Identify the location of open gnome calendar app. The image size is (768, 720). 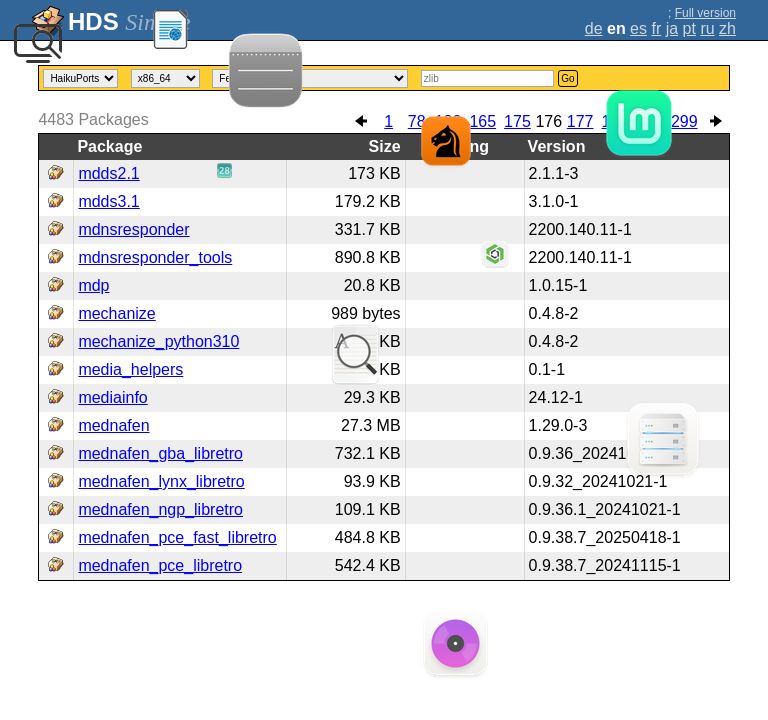
(224, 170).